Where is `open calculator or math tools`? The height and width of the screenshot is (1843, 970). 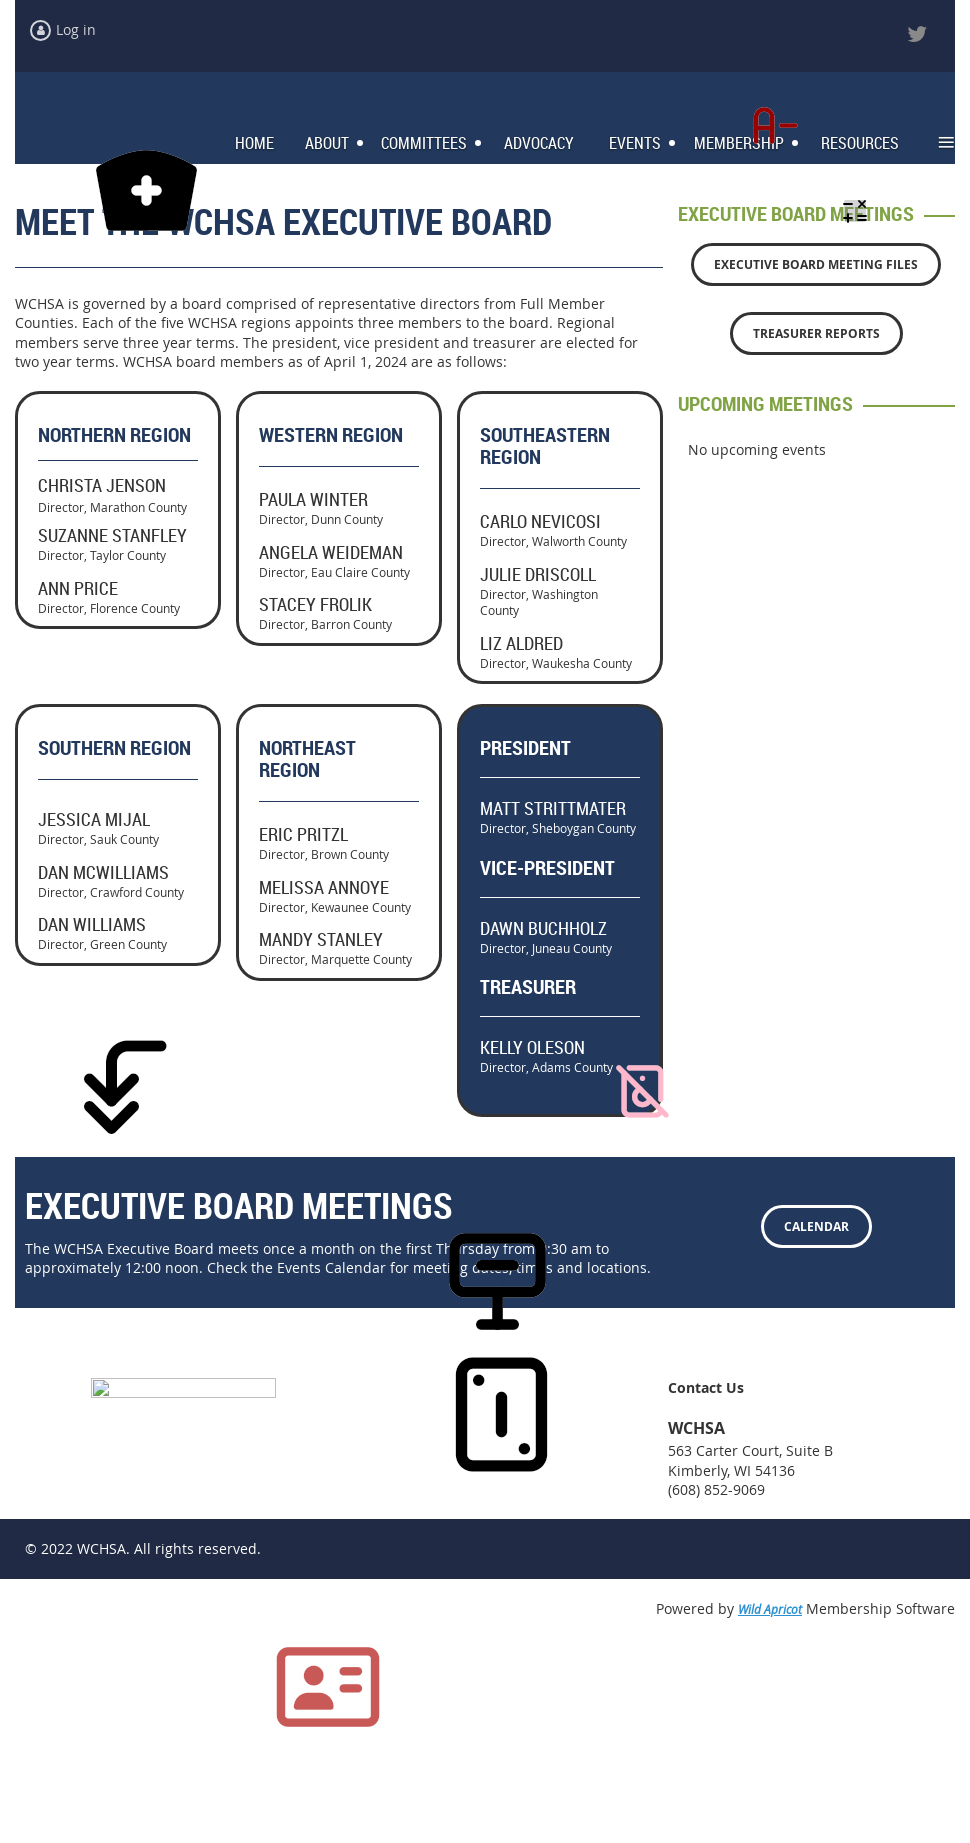
open calculator or math tools is located at coordinates (855, 211).